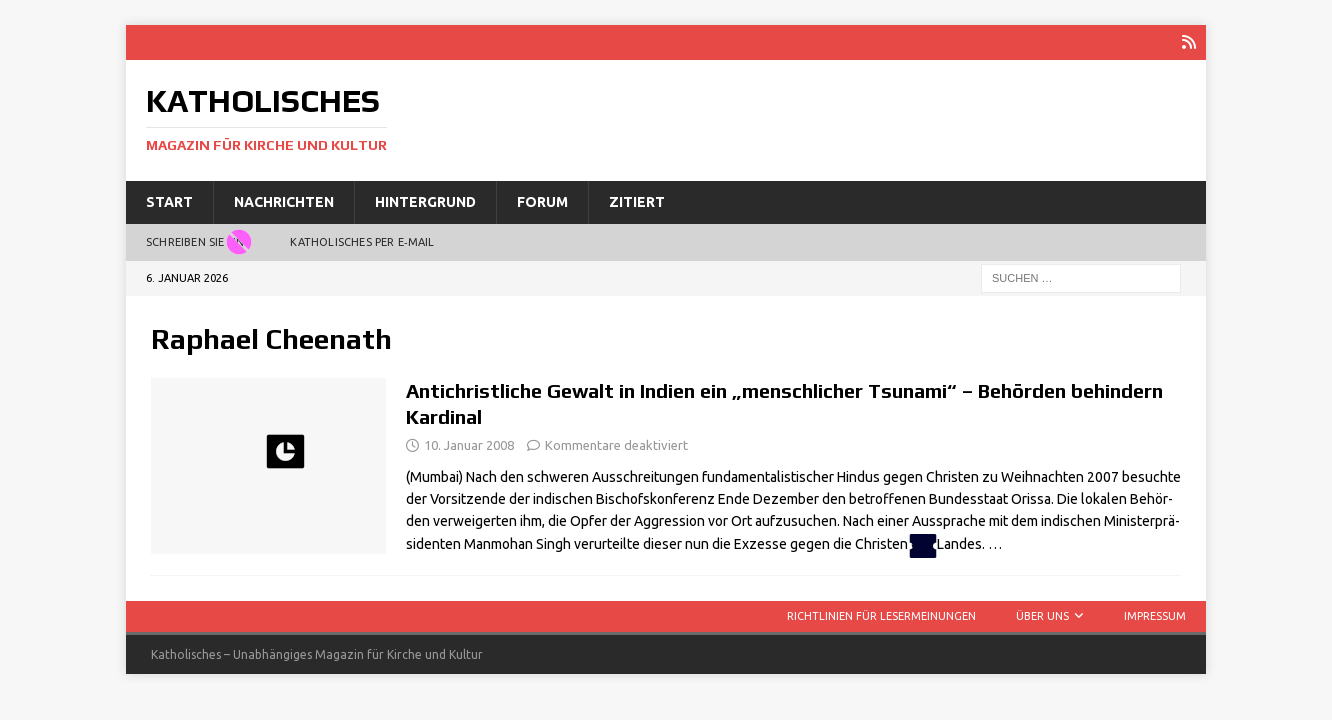 This screenshot has height=720, width=1332. What do you see at coordinates (285, 451) in the screenshot?
I see `view business analytics dashboard` at bounding box center [285, 451].